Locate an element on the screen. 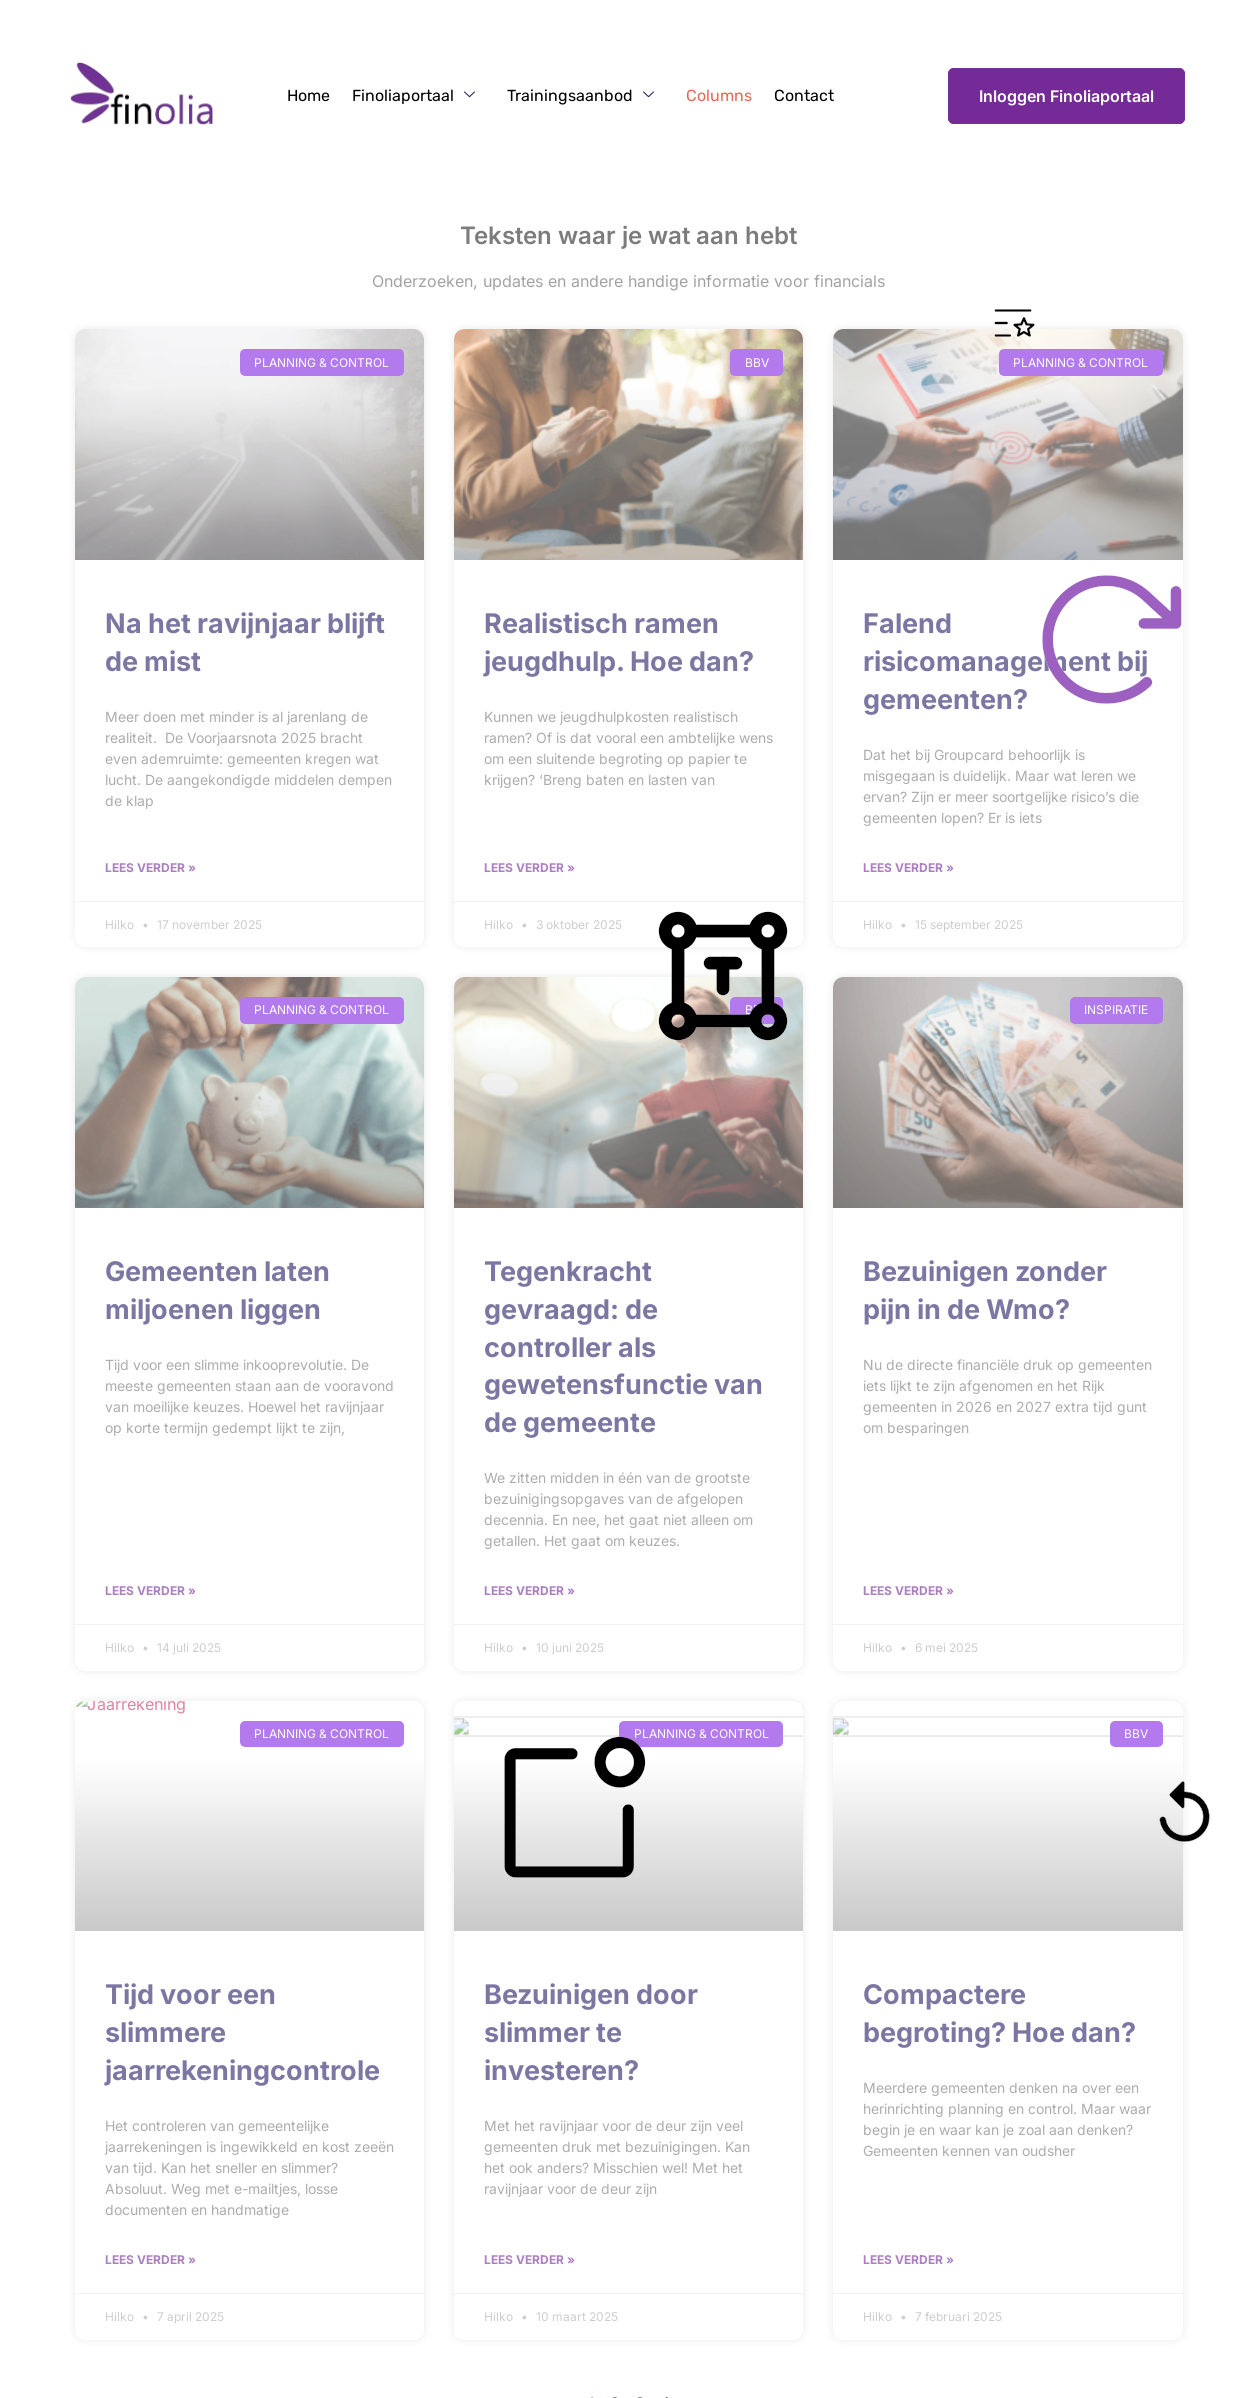 The width and height of the screenshot is (1257, 2398). refresh or reload content is located at coordinates (1106, 639).